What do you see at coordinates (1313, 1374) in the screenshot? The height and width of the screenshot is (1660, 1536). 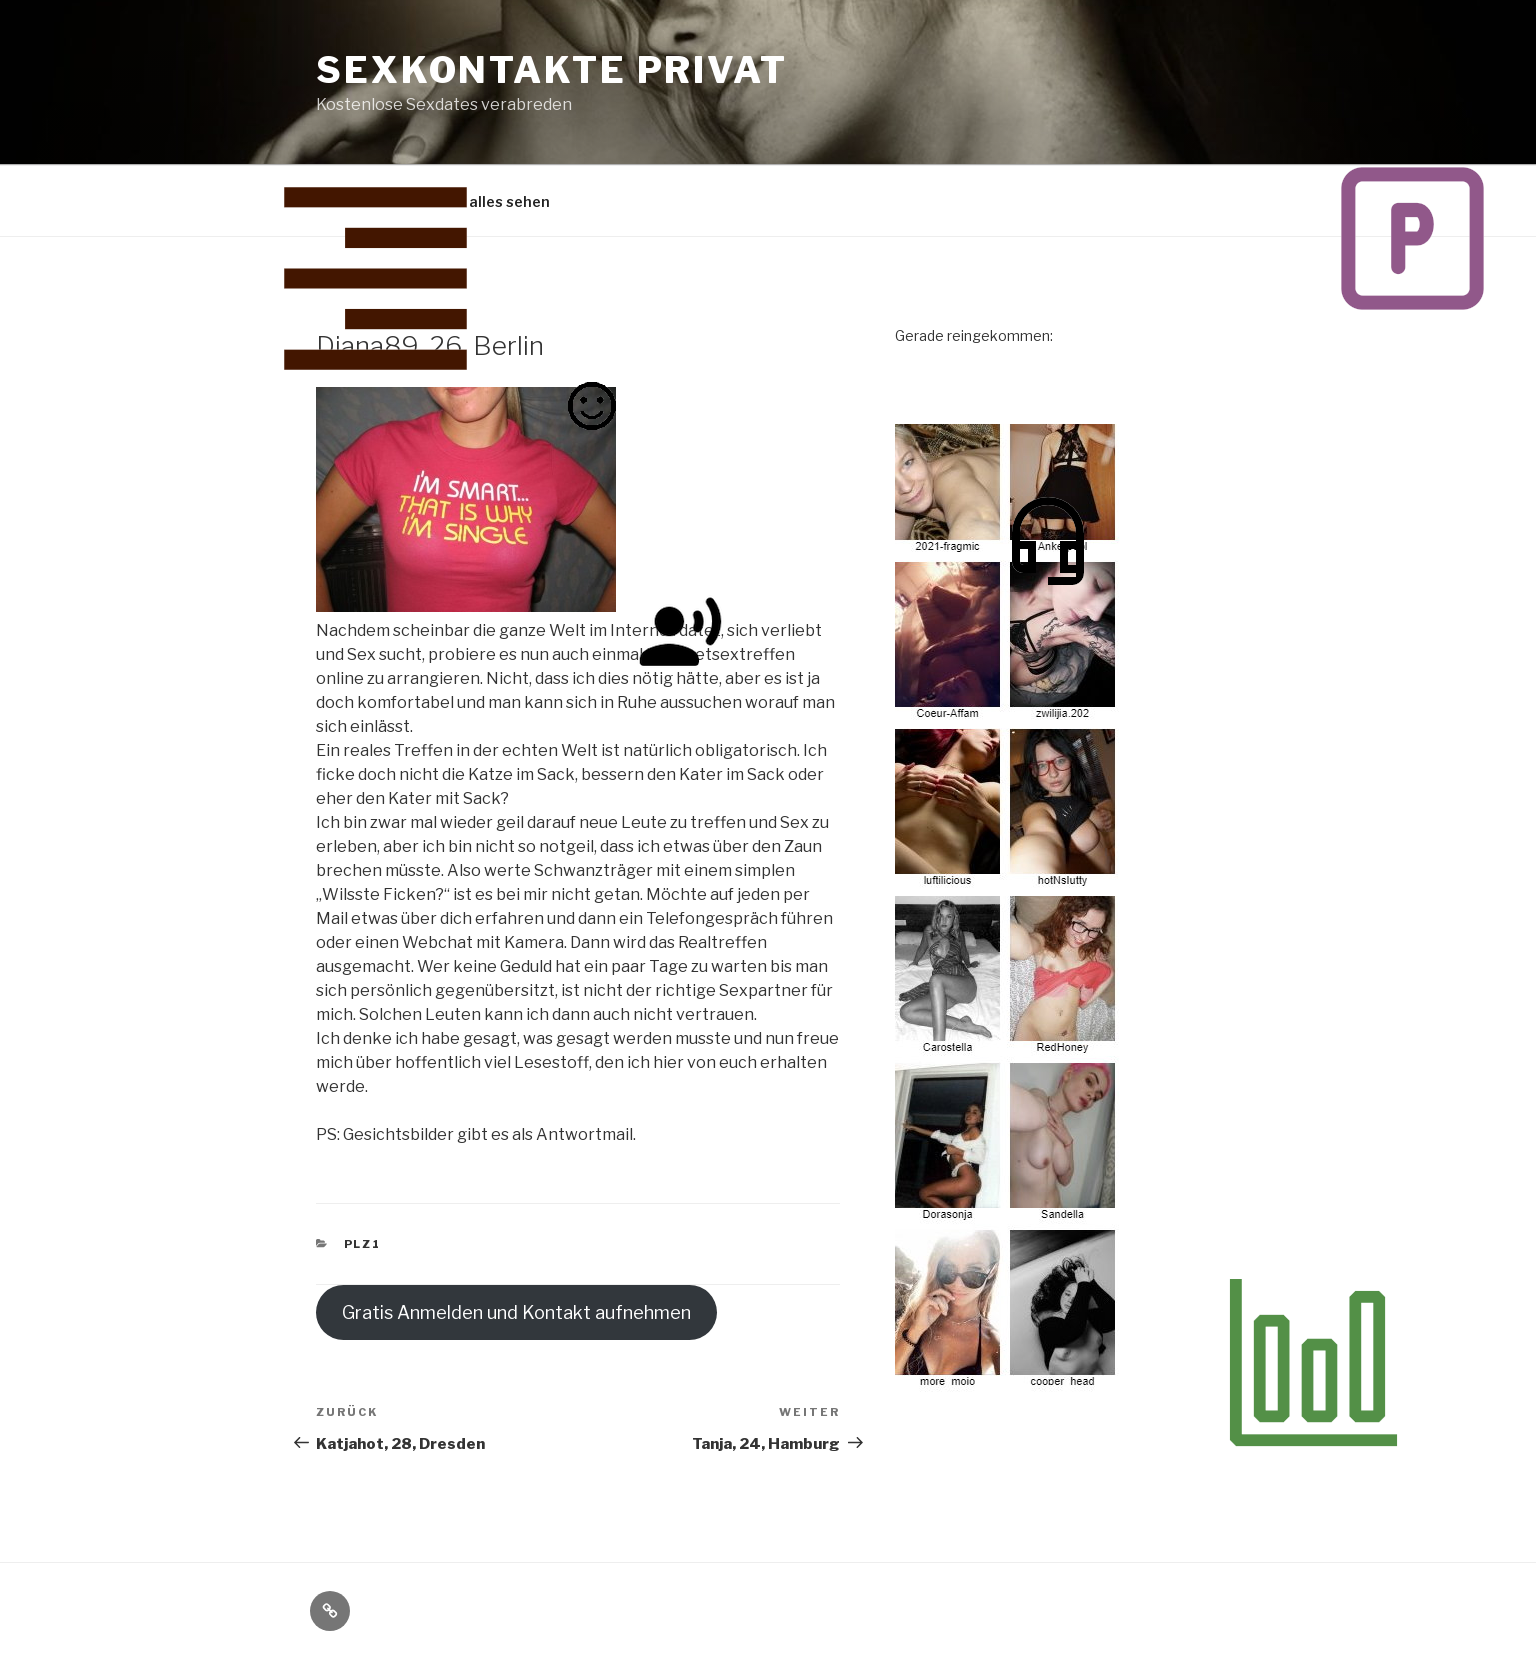 I see `view analytics or statistics` at bounding box center [1313, 1374].